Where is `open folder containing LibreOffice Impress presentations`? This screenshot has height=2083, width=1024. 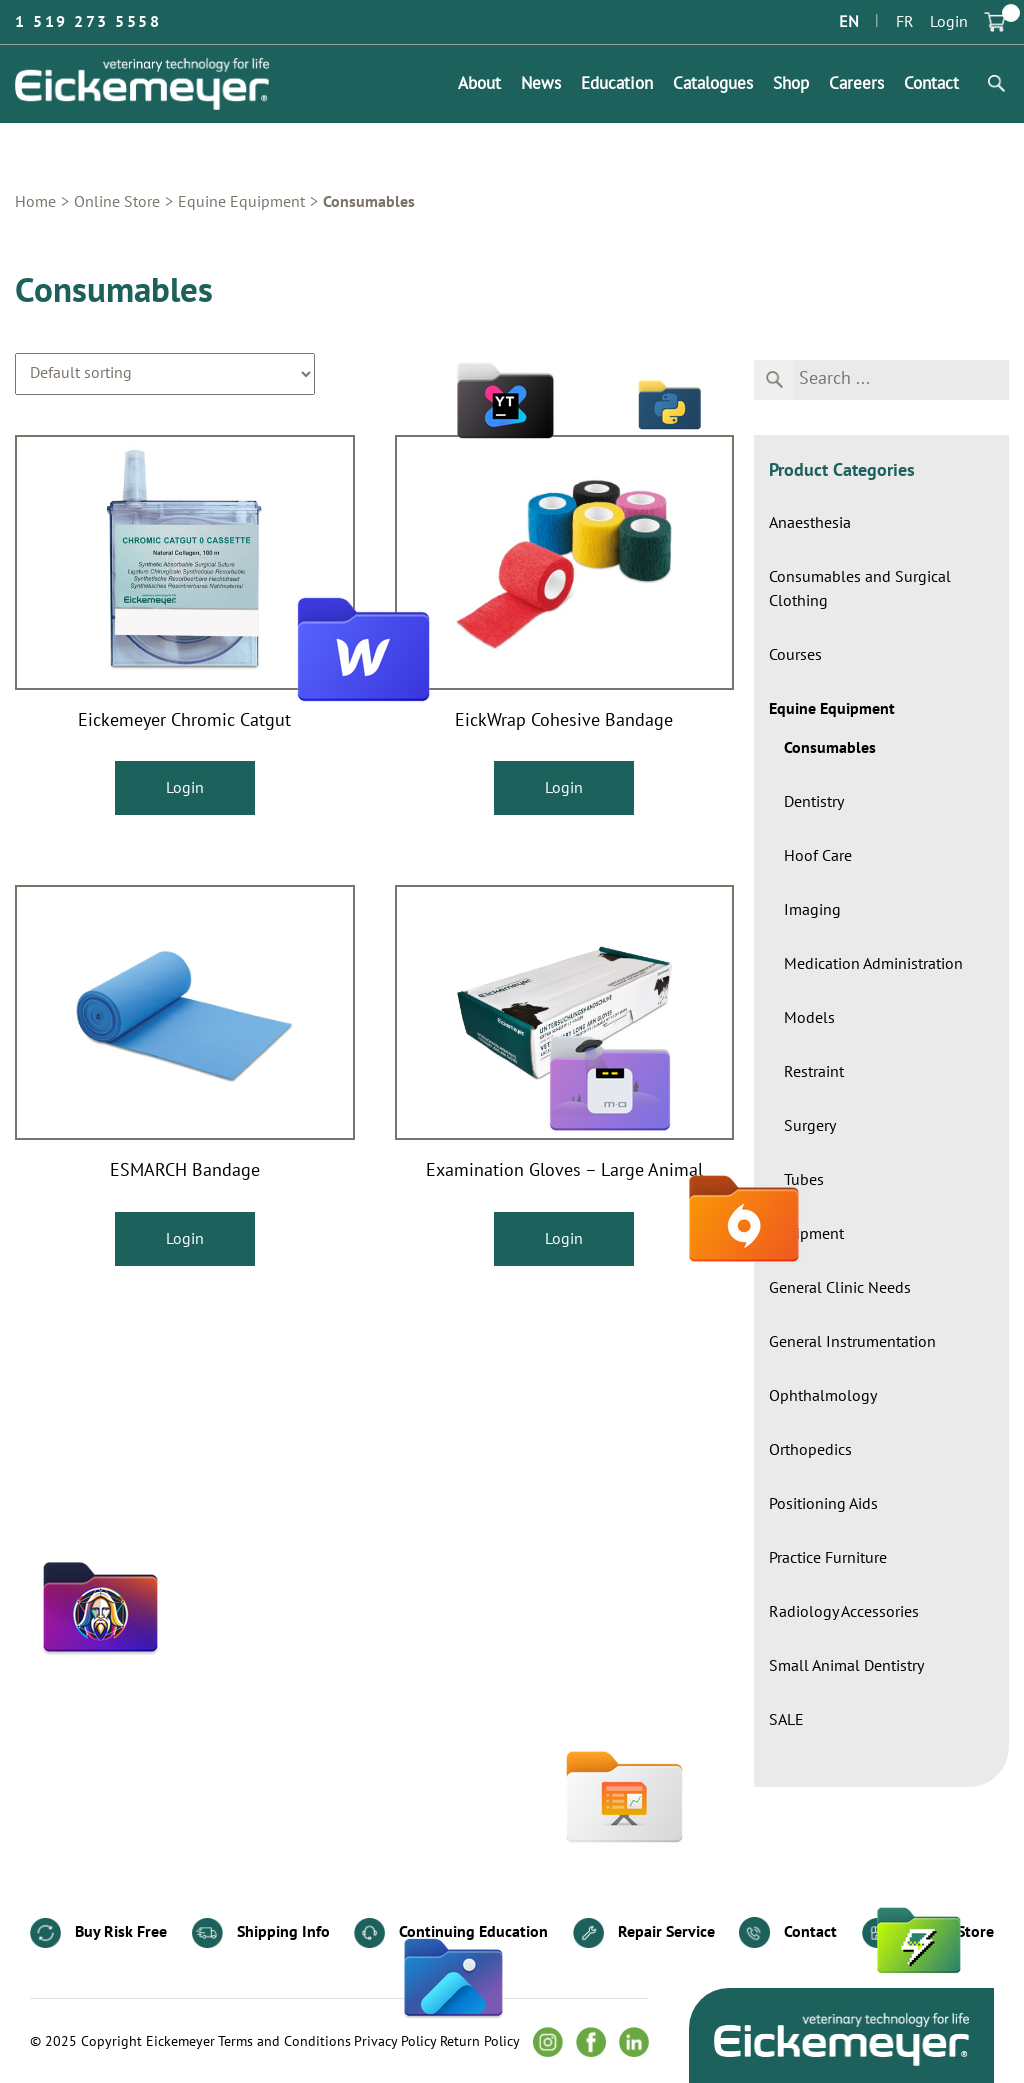 open folder containing LibreOffice Impress presentations is located at coordinates (624, 1800).